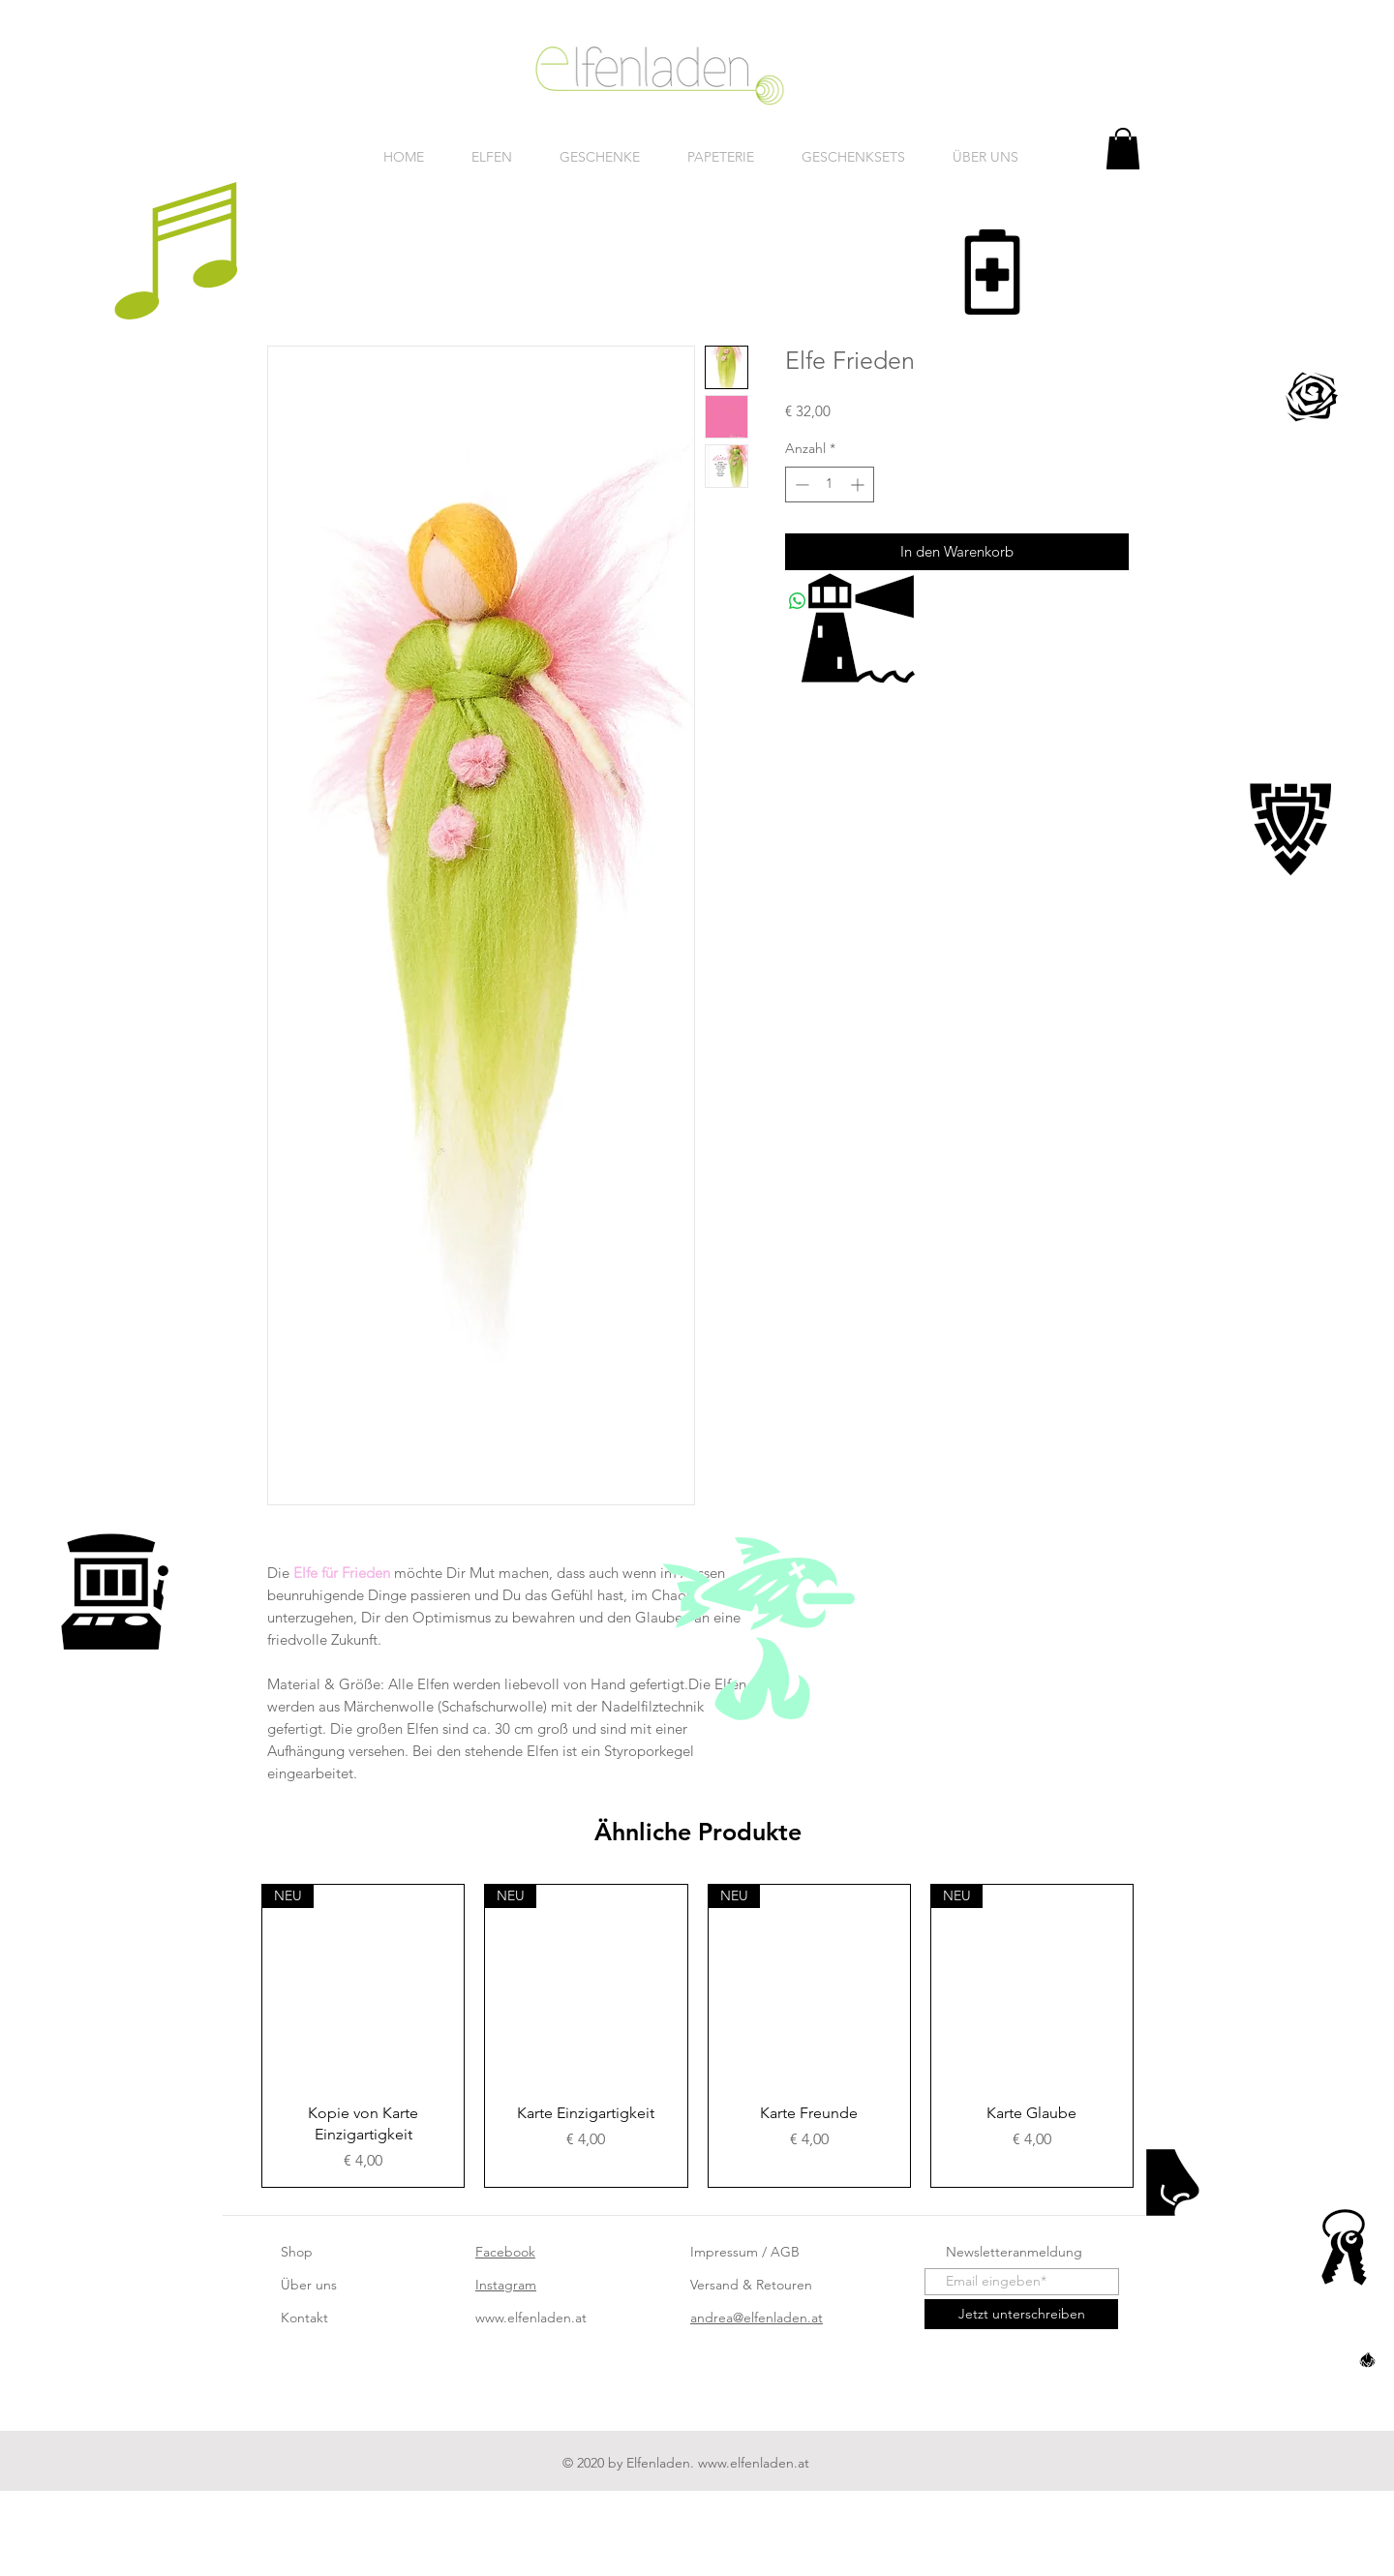 This screenshot has height=2576, width=1394. Describe the element at coordinates (758, 1628) in the screenshot. I see `cooked fish item in game inventory` at that location.